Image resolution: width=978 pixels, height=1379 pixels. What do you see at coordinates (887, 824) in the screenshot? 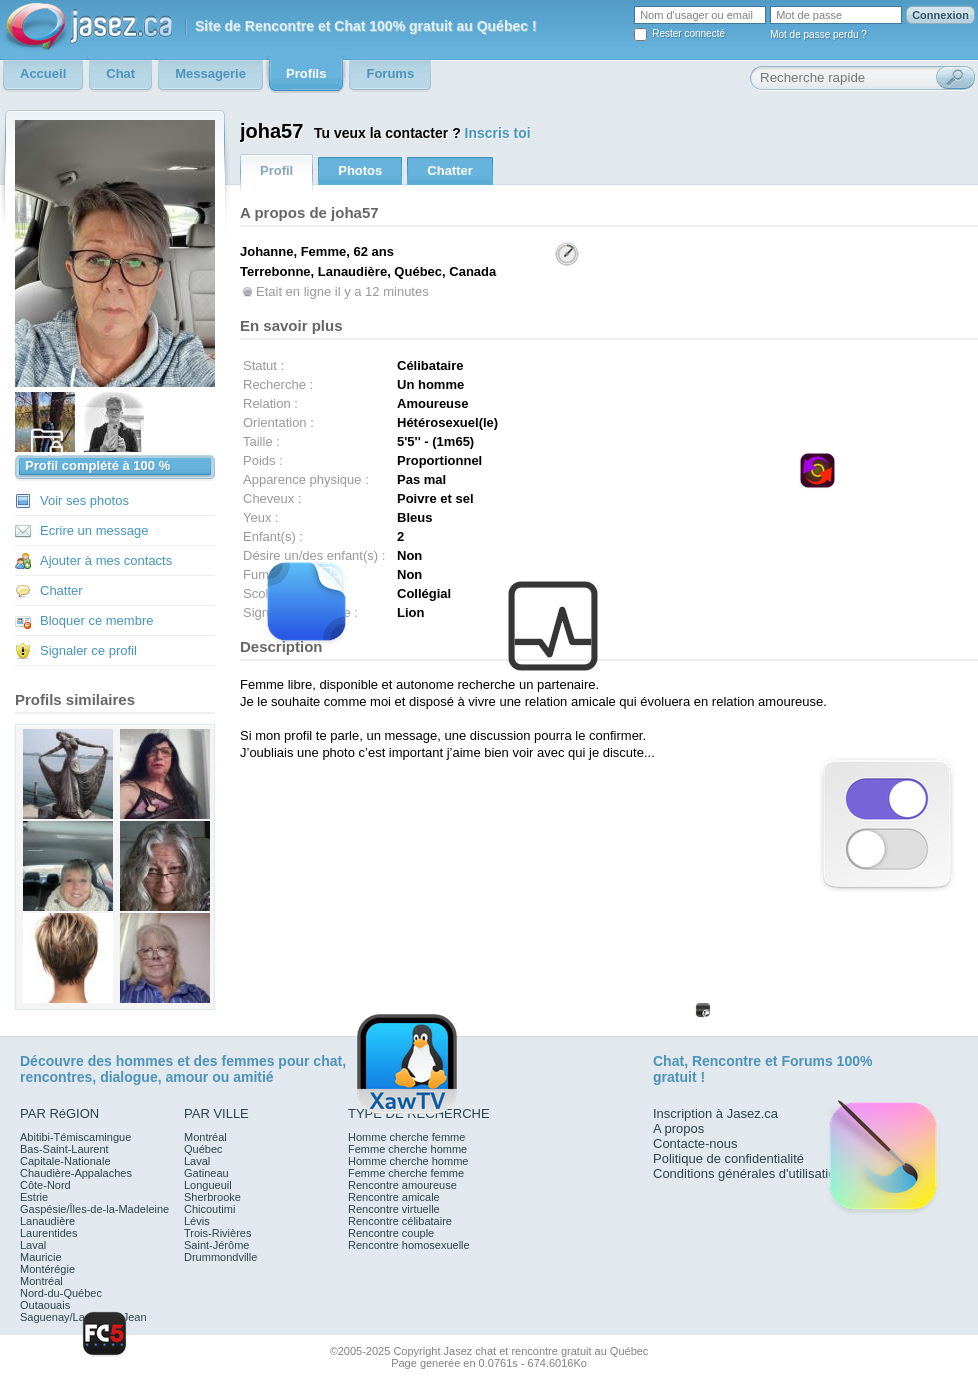
I see `open gnome tweaks application` at bounding box center [887, 824].